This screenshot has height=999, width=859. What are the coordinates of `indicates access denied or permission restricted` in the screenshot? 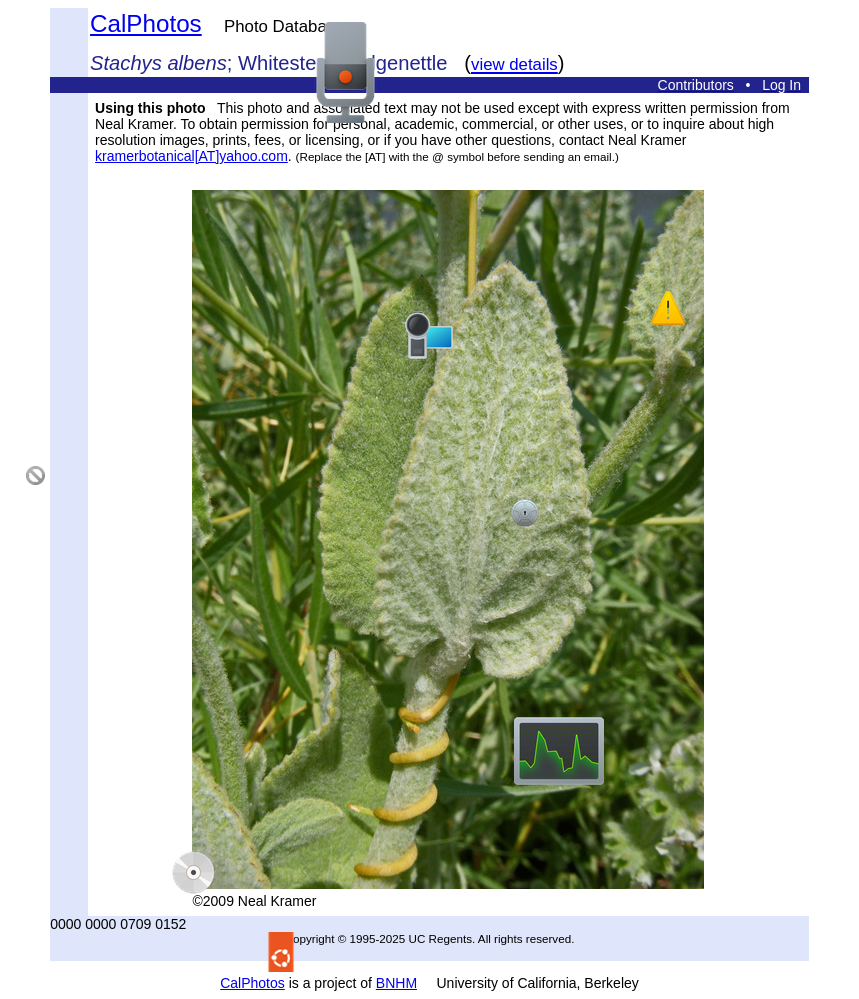 It's located at (35, 475).